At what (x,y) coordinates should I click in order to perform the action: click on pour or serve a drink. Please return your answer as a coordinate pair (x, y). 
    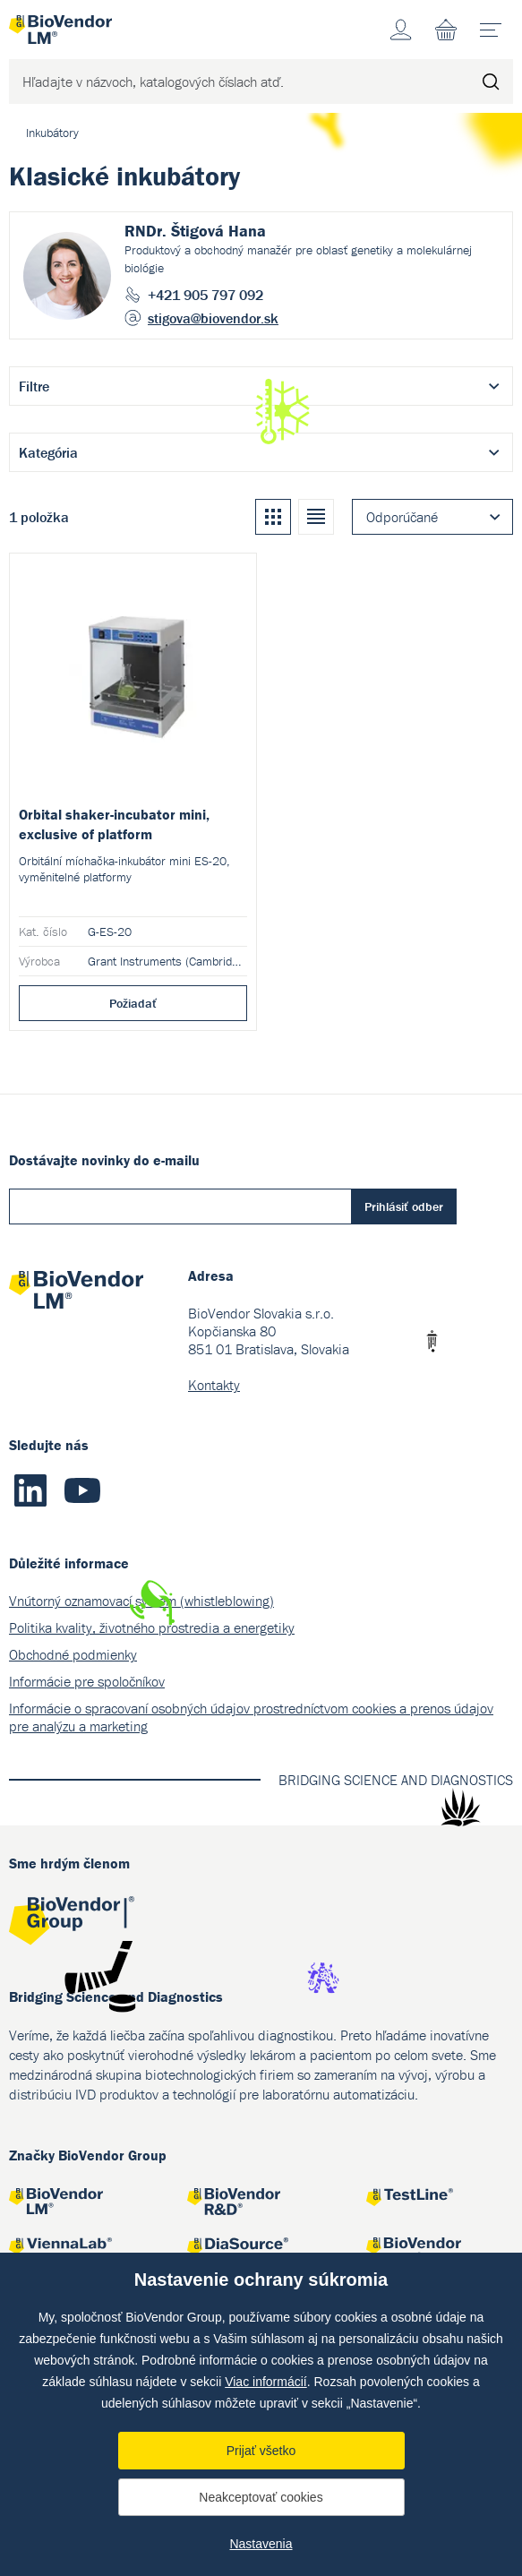
    Looking at the image, I should click on (152, 1602).